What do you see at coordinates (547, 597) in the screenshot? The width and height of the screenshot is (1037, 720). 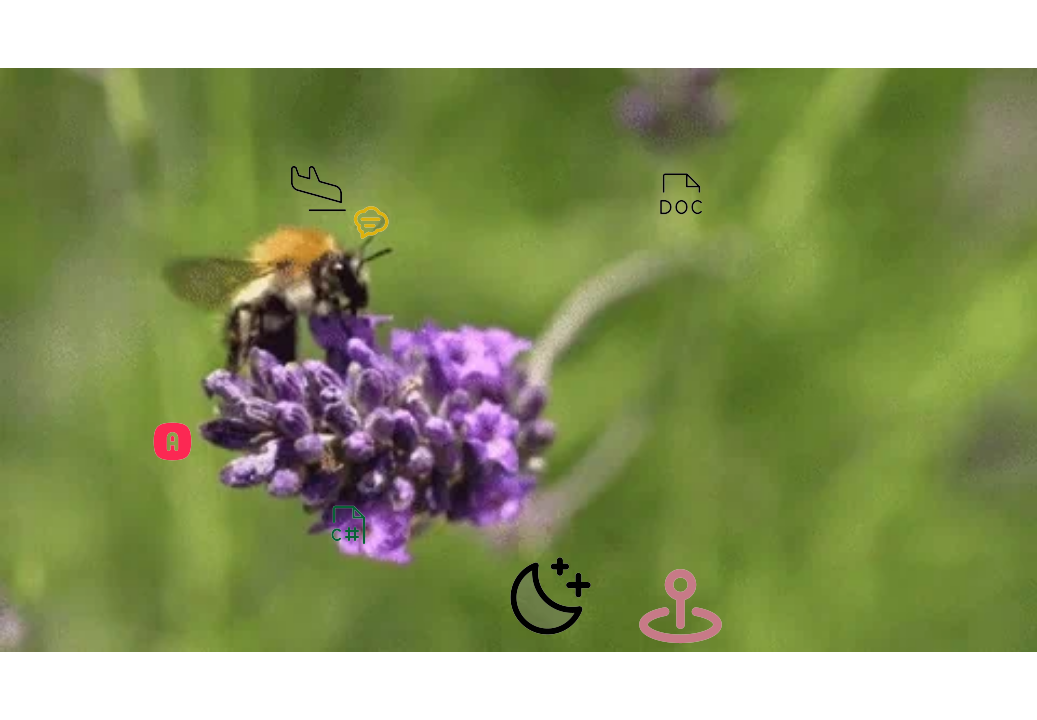 I see `toggle dark mode or night theme` at bounding box center [547, 597].